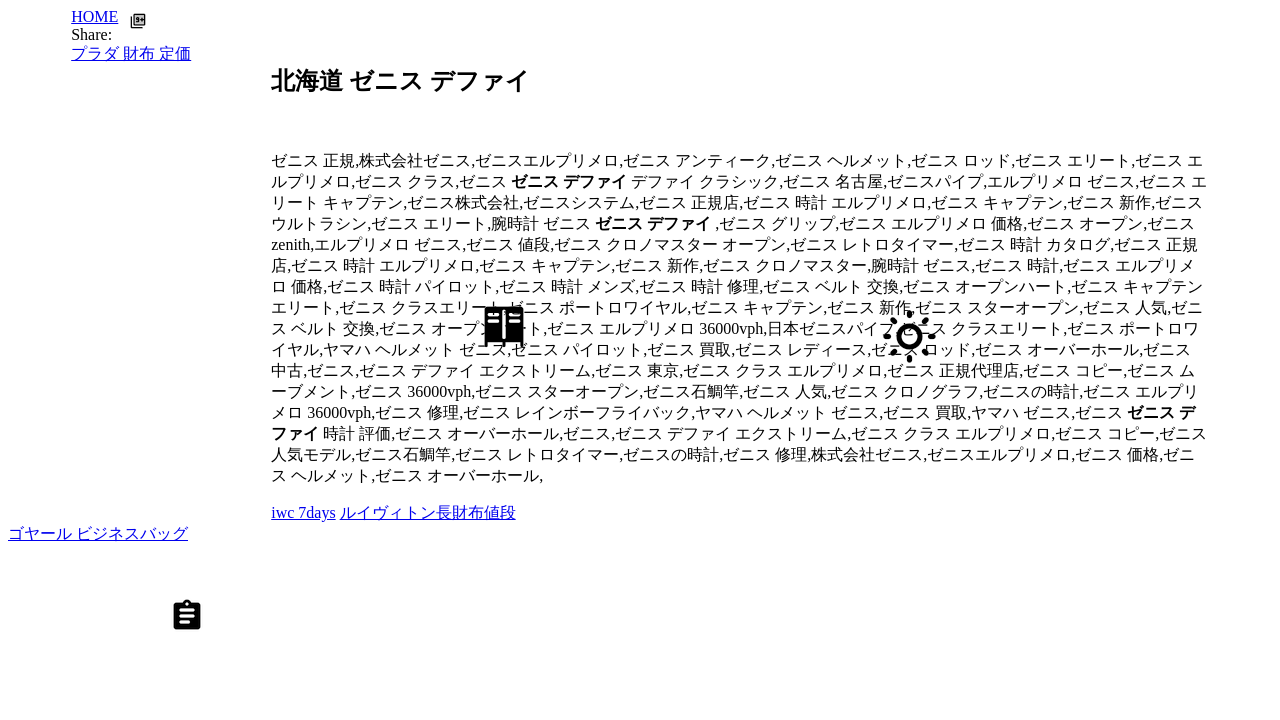  I want to click on access storage lockers, so click(504, 326).